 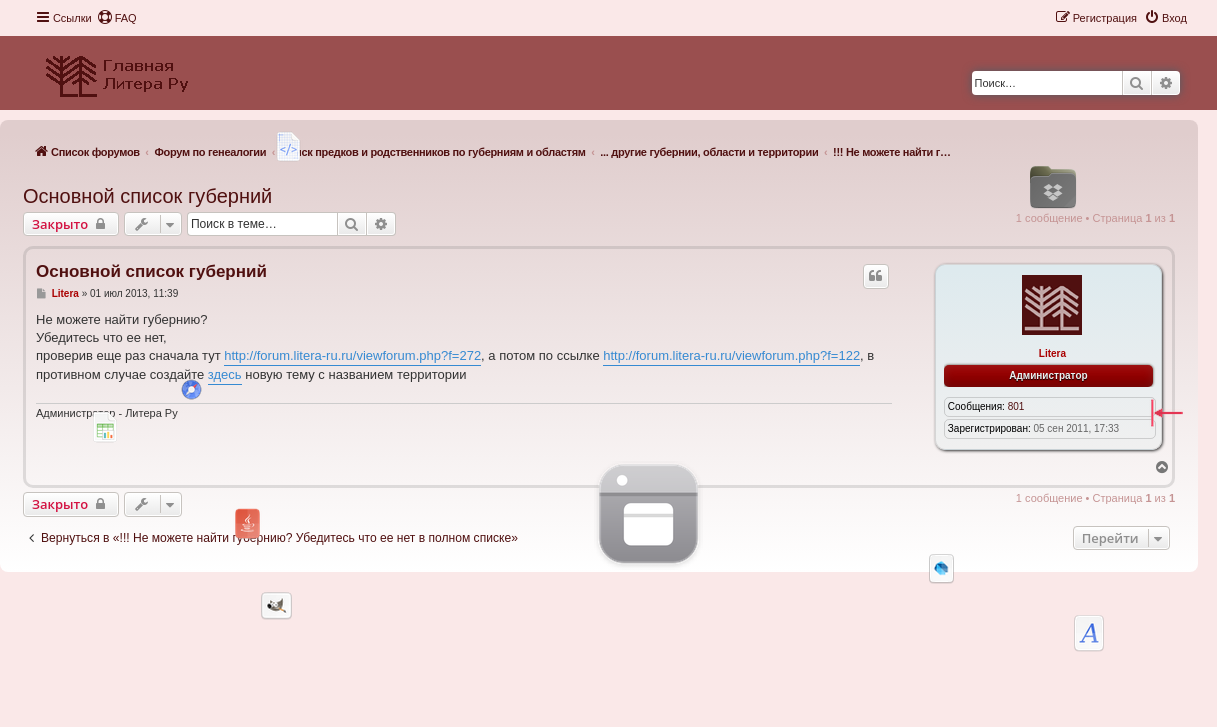 What do you see at coordinates (247, 523) in the screenshot?
I see `java archive file (.jar)` at bounding box center [247, 523].